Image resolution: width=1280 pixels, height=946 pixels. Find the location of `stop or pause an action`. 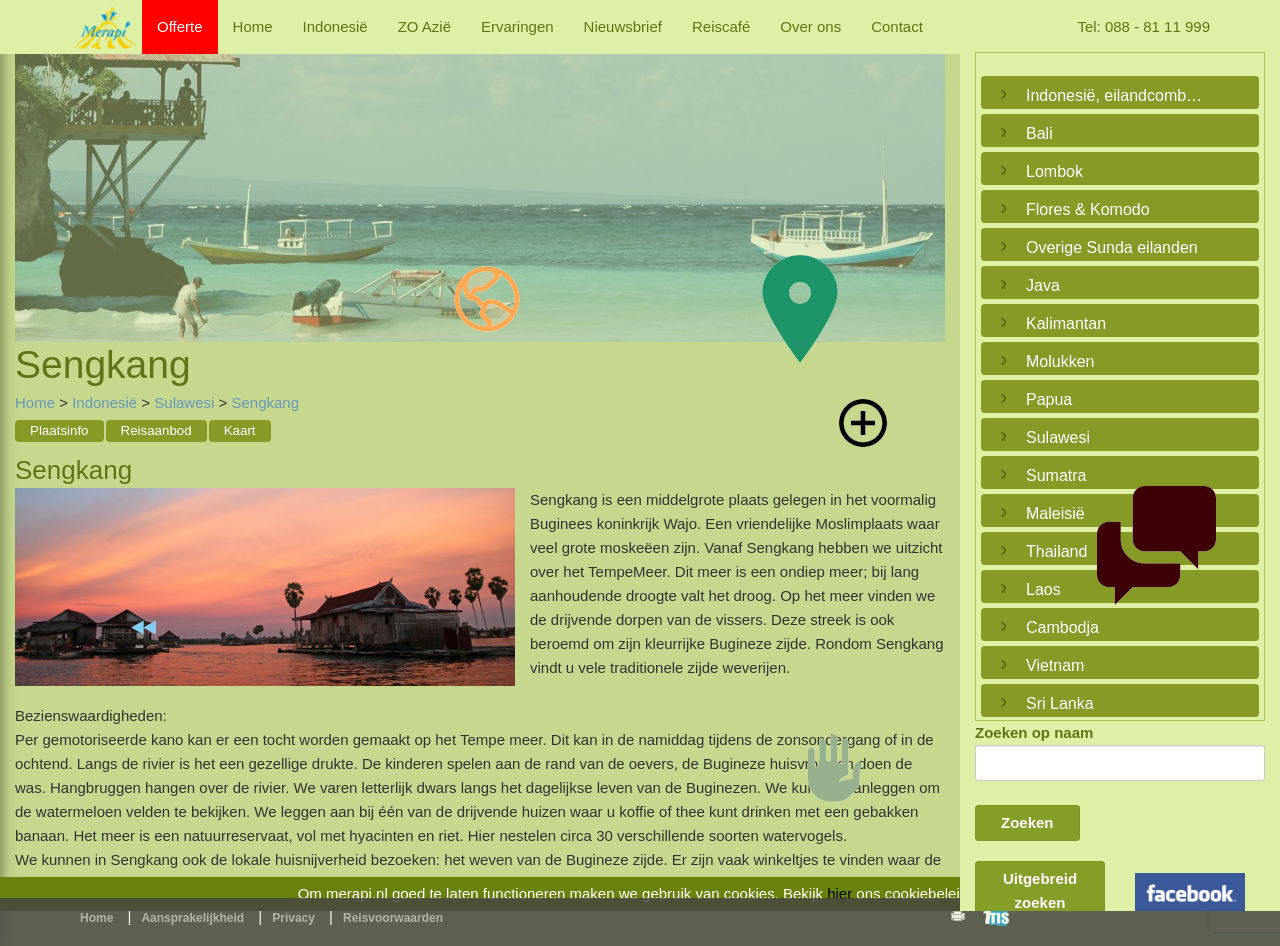

stop or pause an action is located at coordinates (835, 768).